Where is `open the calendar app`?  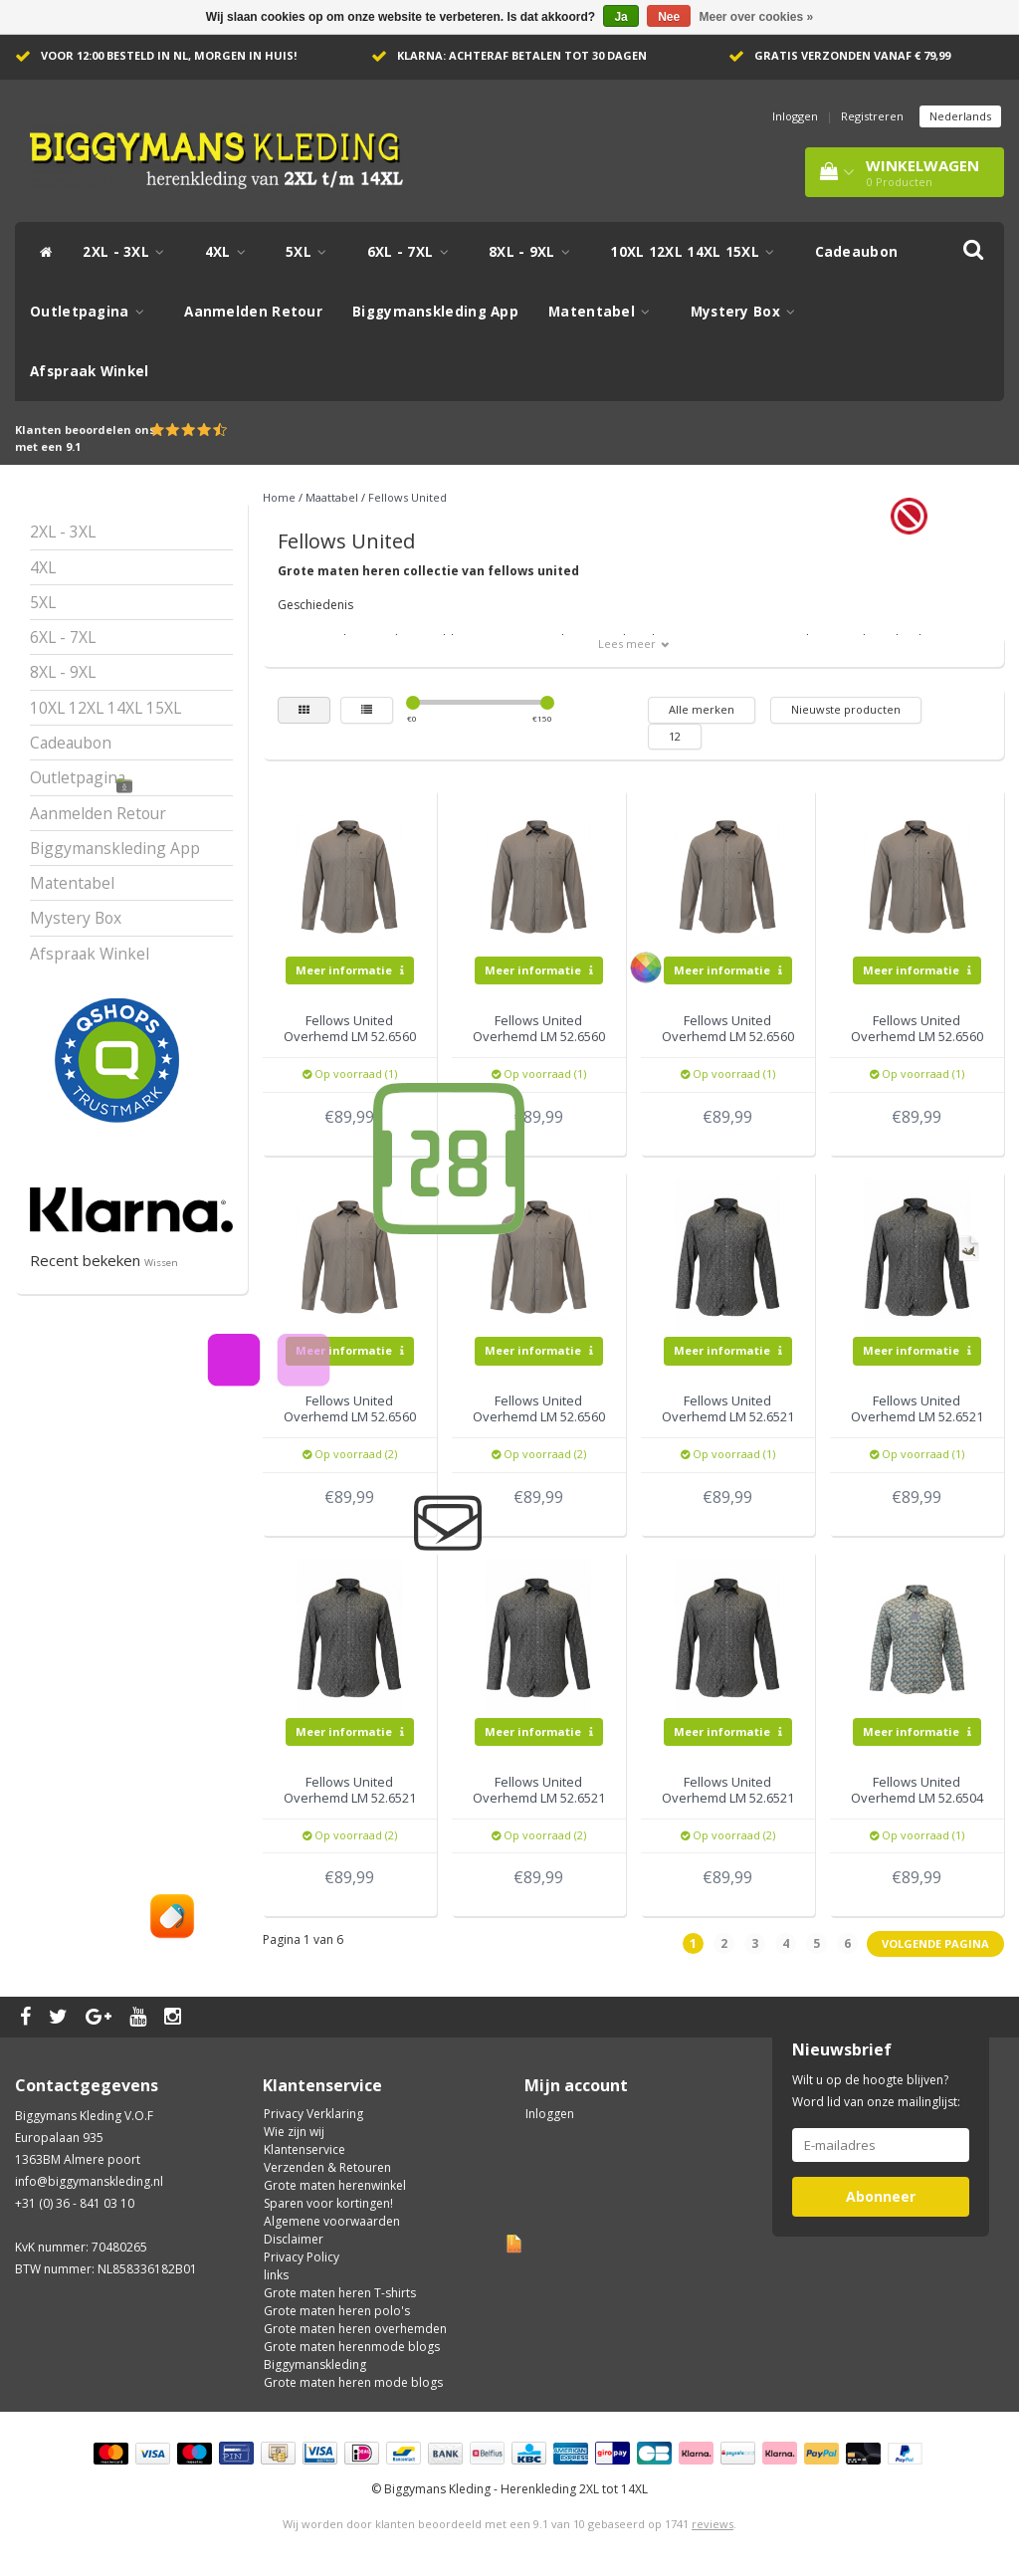
open the calendar app is located at coordinates (449, 1159).